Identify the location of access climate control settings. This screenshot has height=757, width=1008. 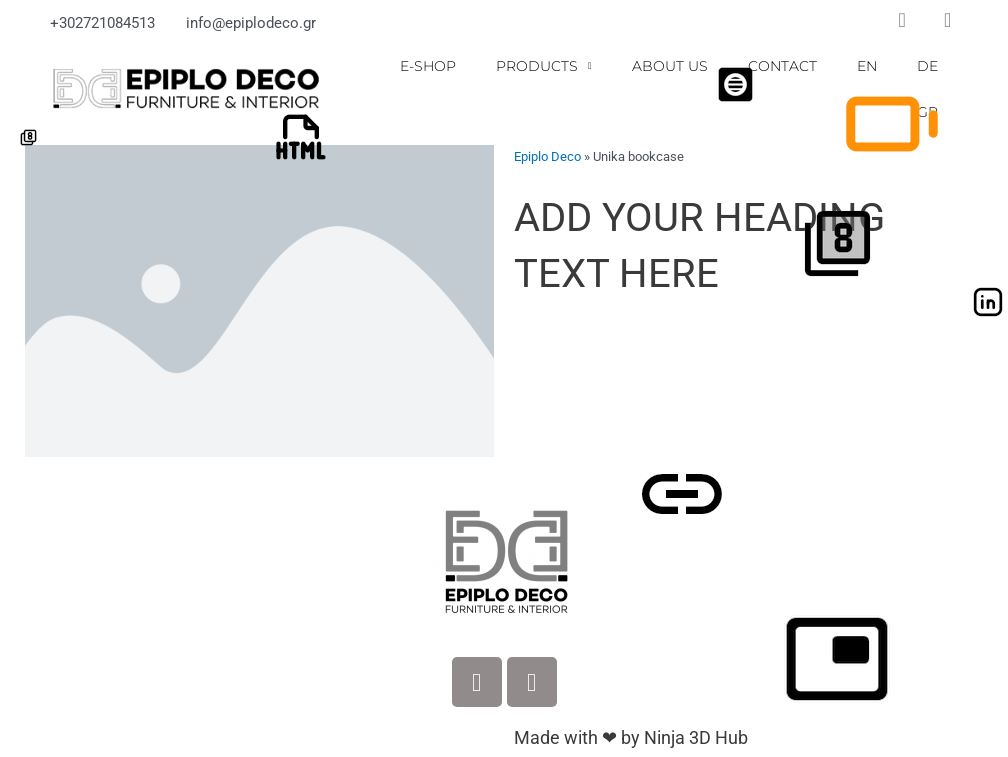
(735, 84).